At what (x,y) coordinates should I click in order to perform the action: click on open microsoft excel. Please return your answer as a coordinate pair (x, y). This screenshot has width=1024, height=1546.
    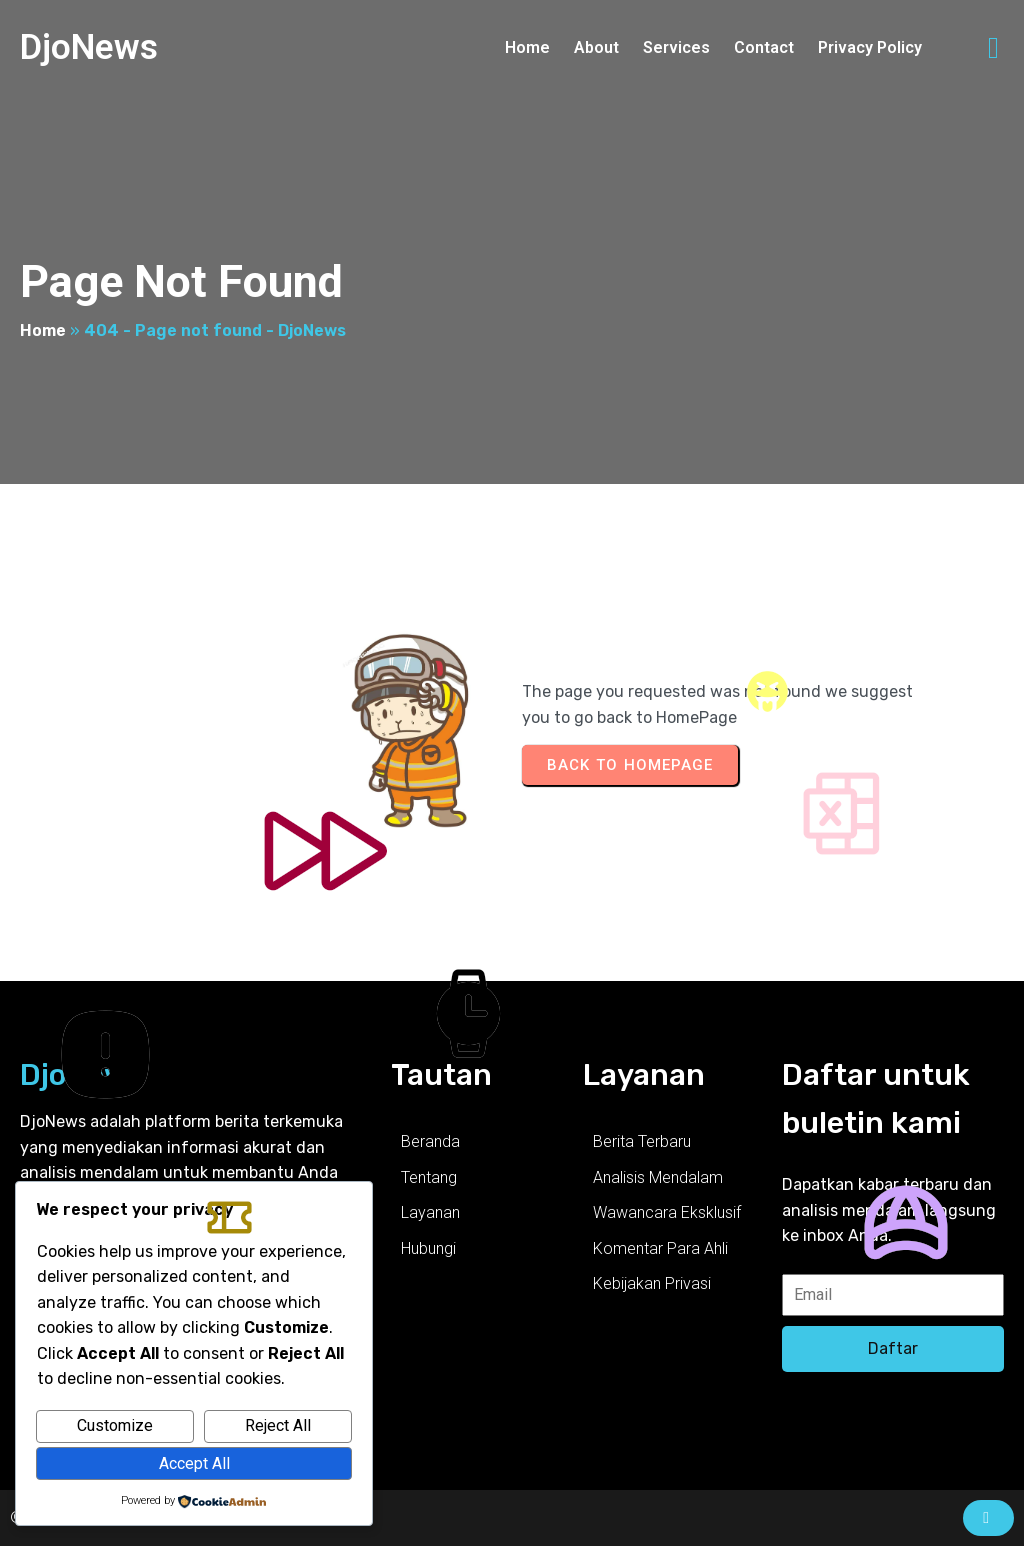
    Looking at the image, I should click on (844, 813).